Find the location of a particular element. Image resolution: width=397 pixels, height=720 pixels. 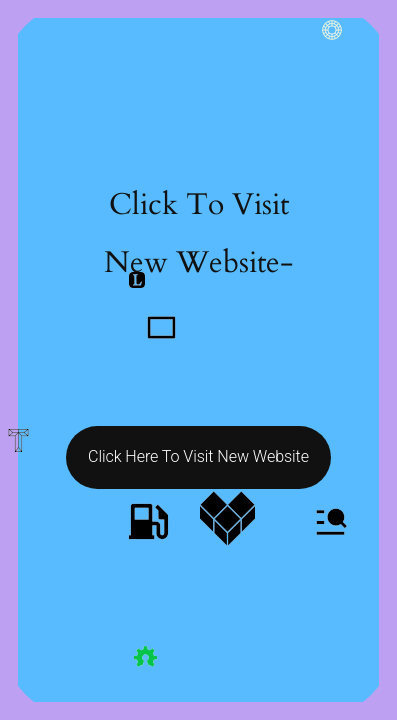

visit talenthouse website or app is located at coordinates (18, 440).